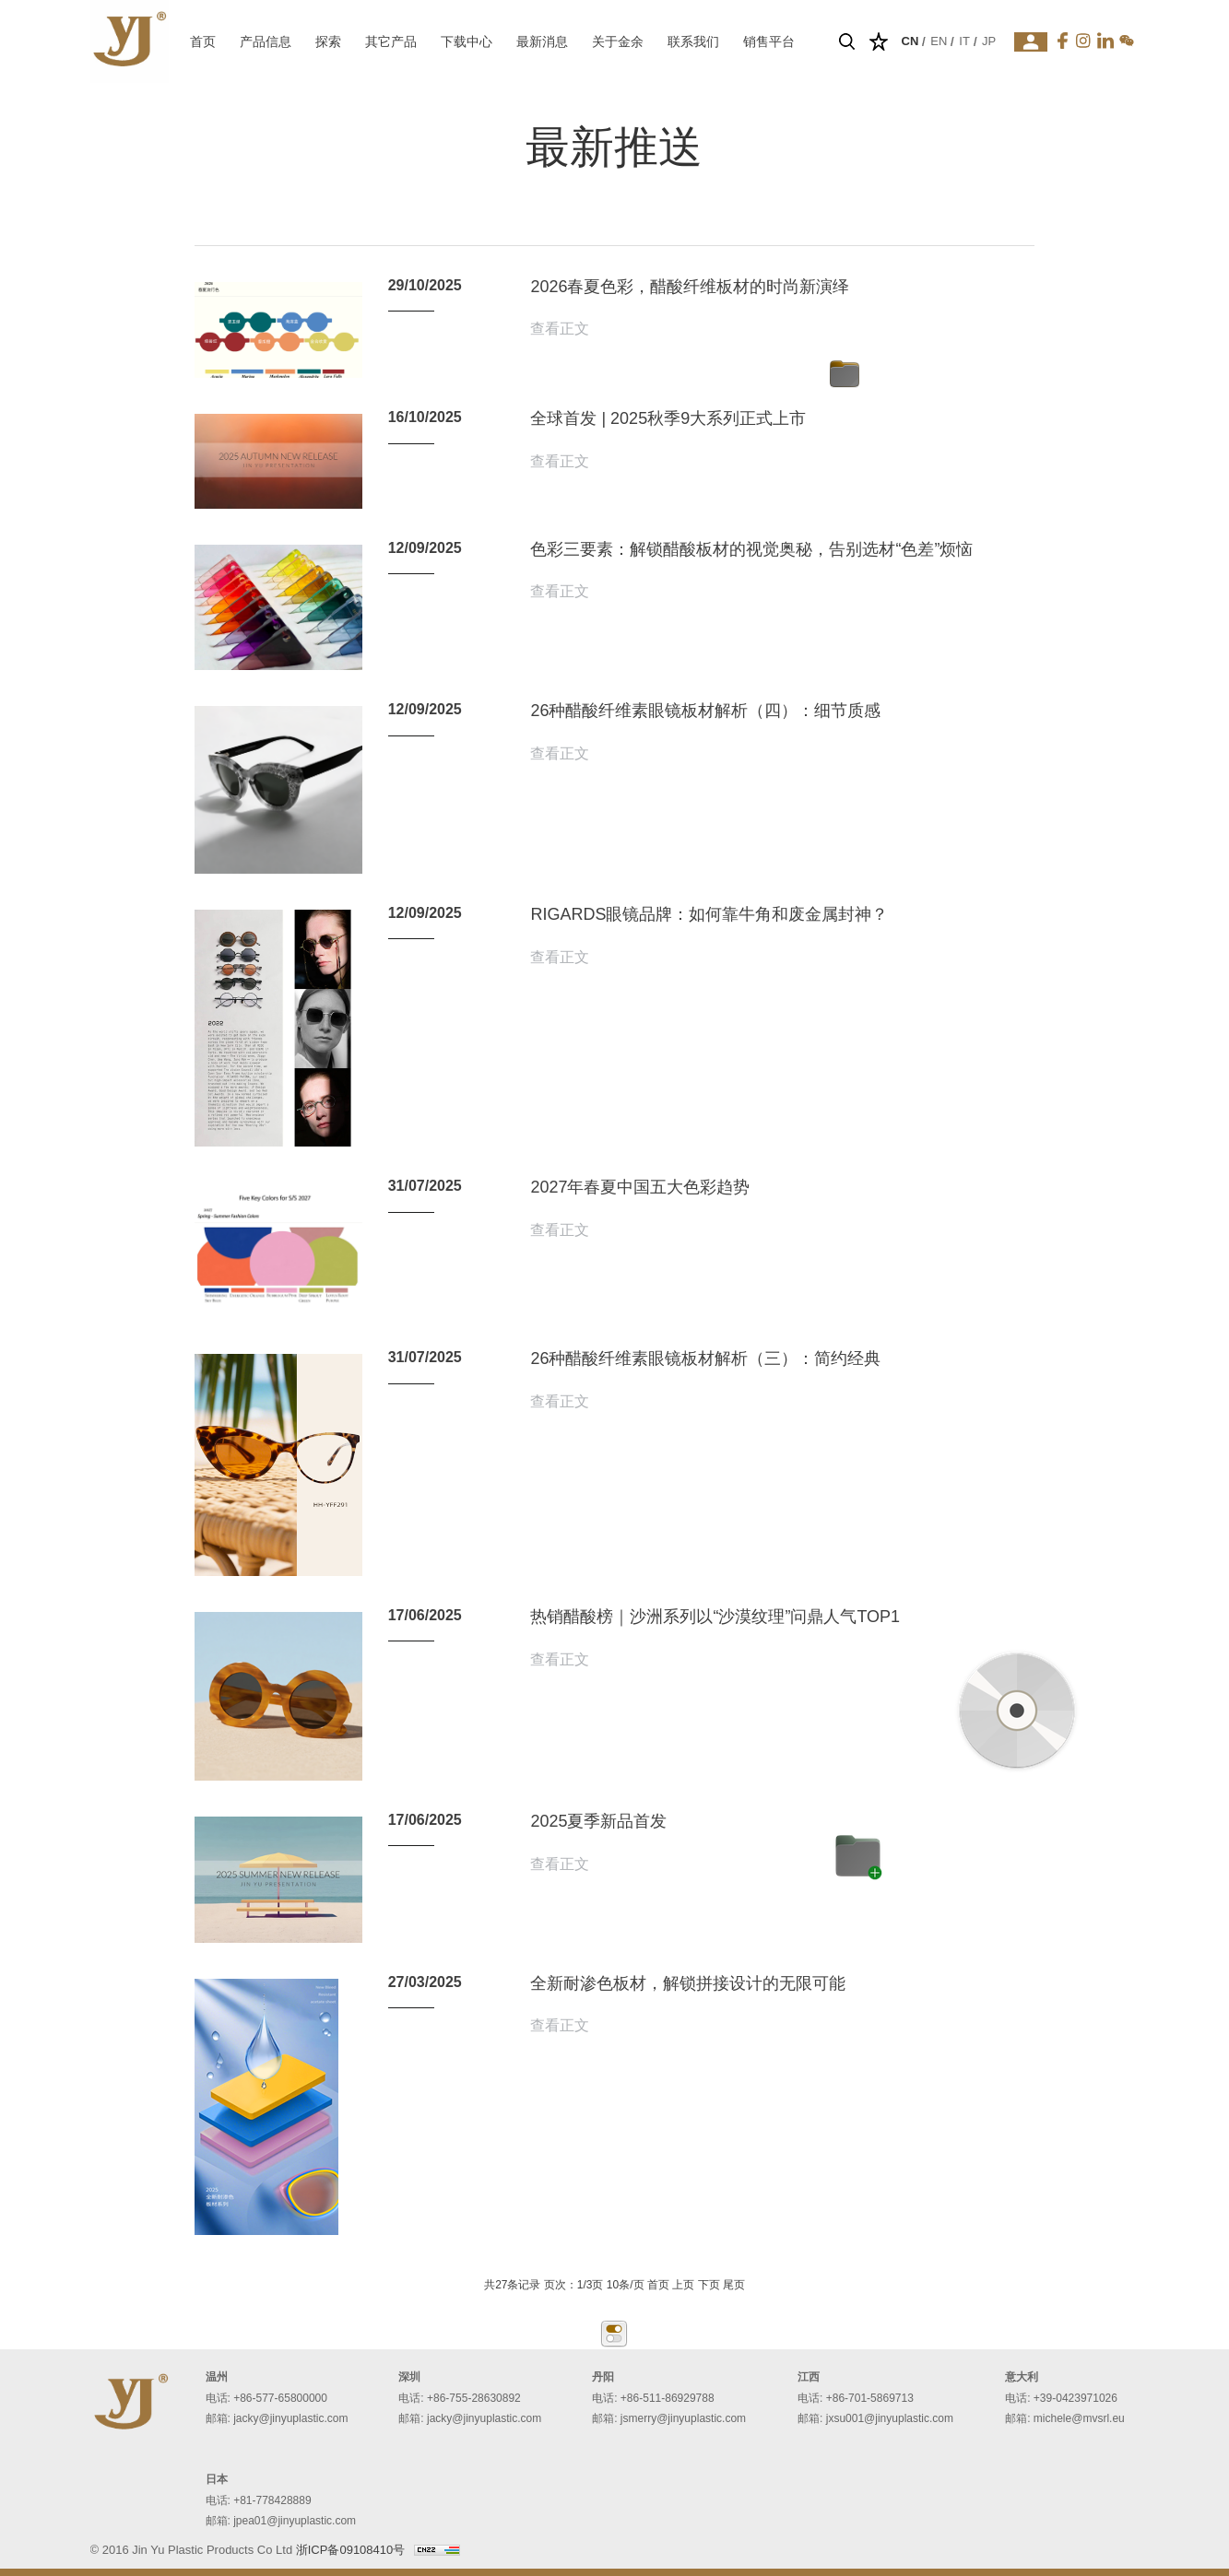  Describe the element at coordinates (857, 1855) in the screenshot. I see `create a new folder` at that location.